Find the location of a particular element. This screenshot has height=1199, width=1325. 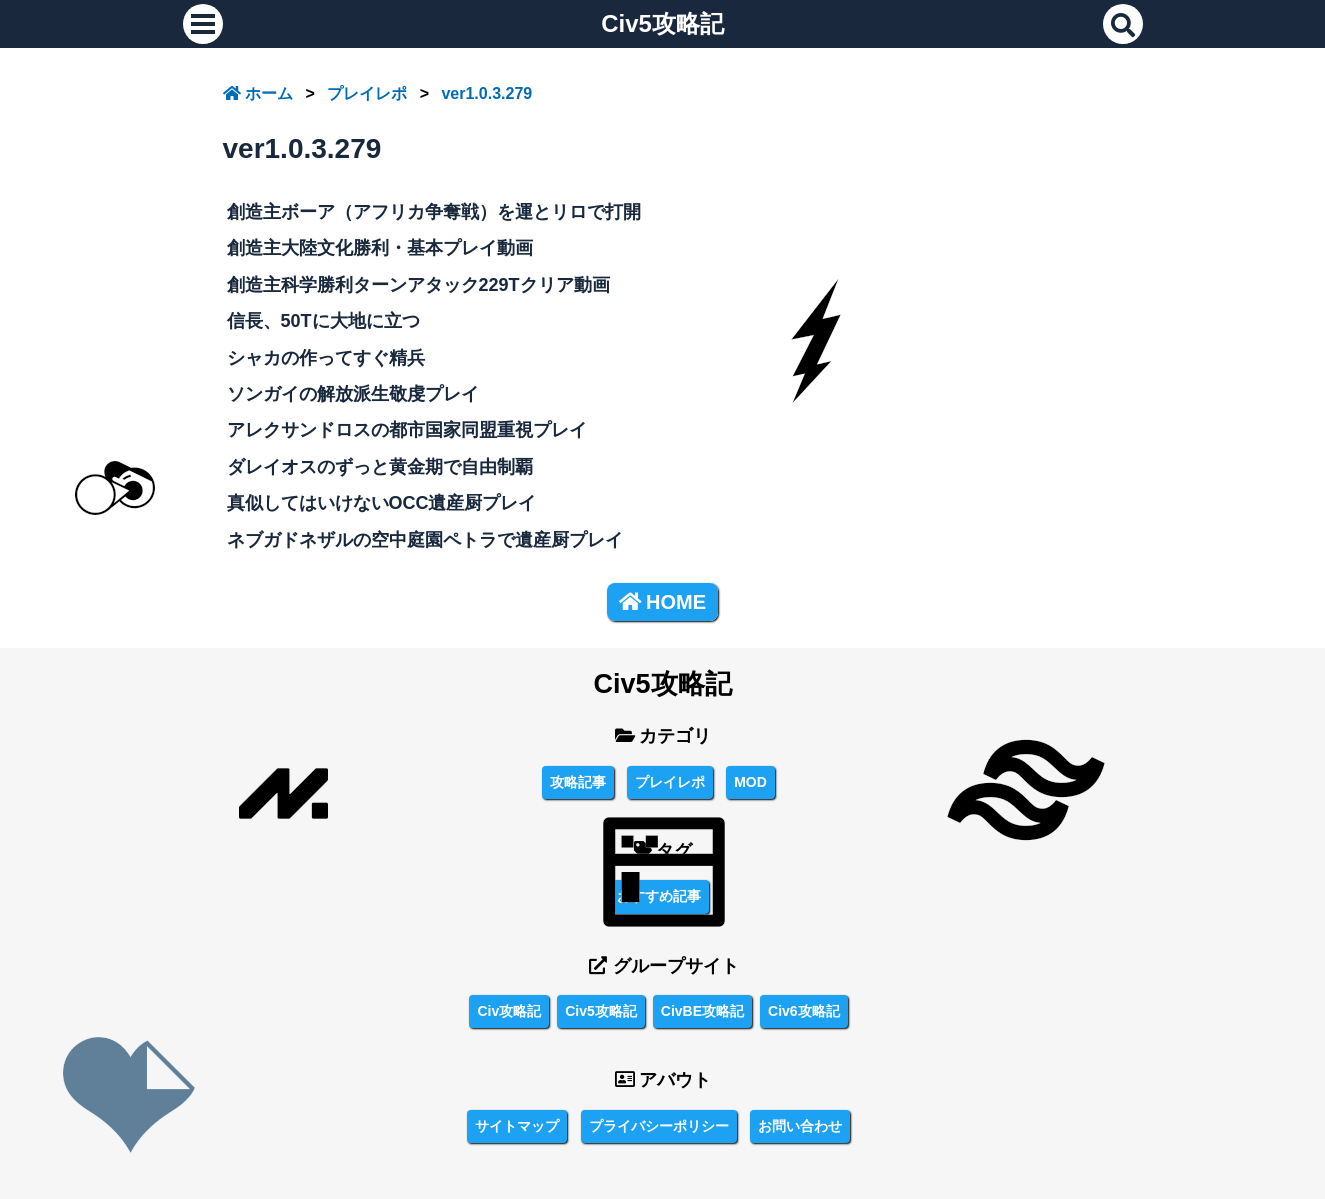

open the Crew United platform is located at coordinates (115, 488).